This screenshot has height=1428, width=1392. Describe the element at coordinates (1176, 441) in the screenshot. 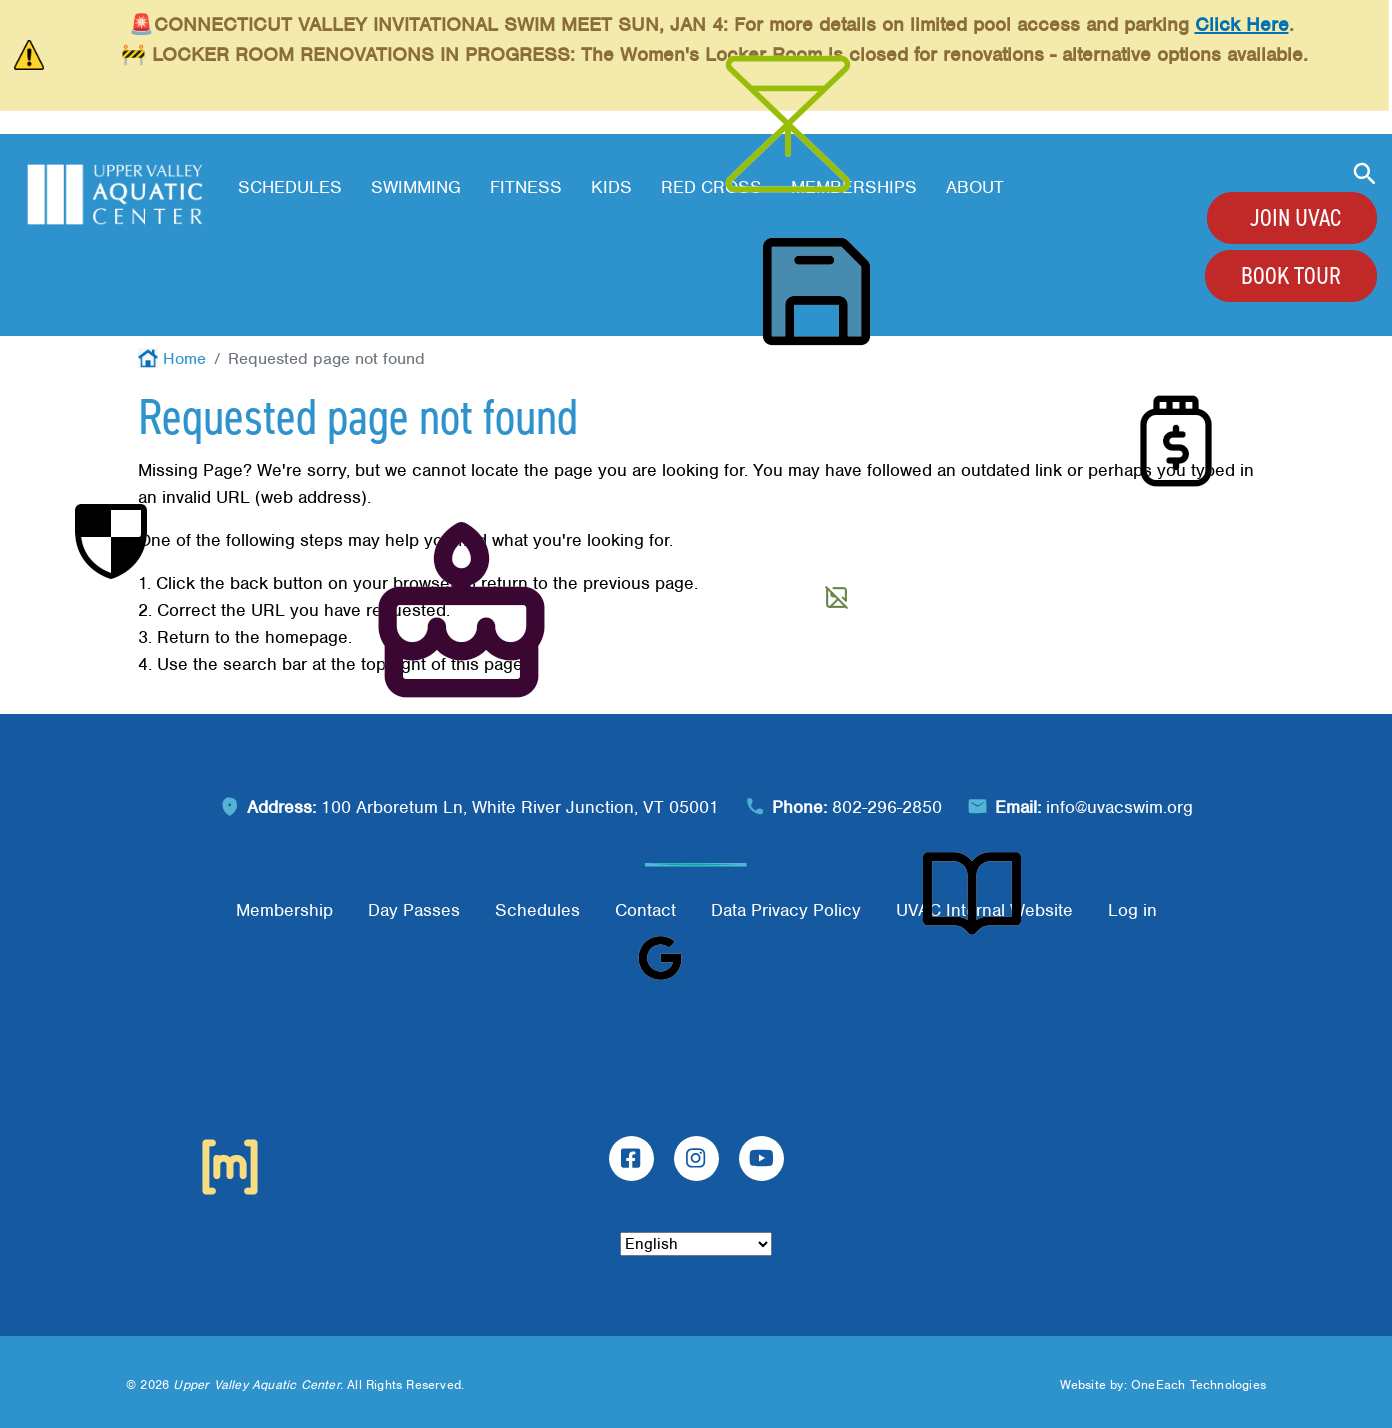

I see `leave a tip or donation` at that location.